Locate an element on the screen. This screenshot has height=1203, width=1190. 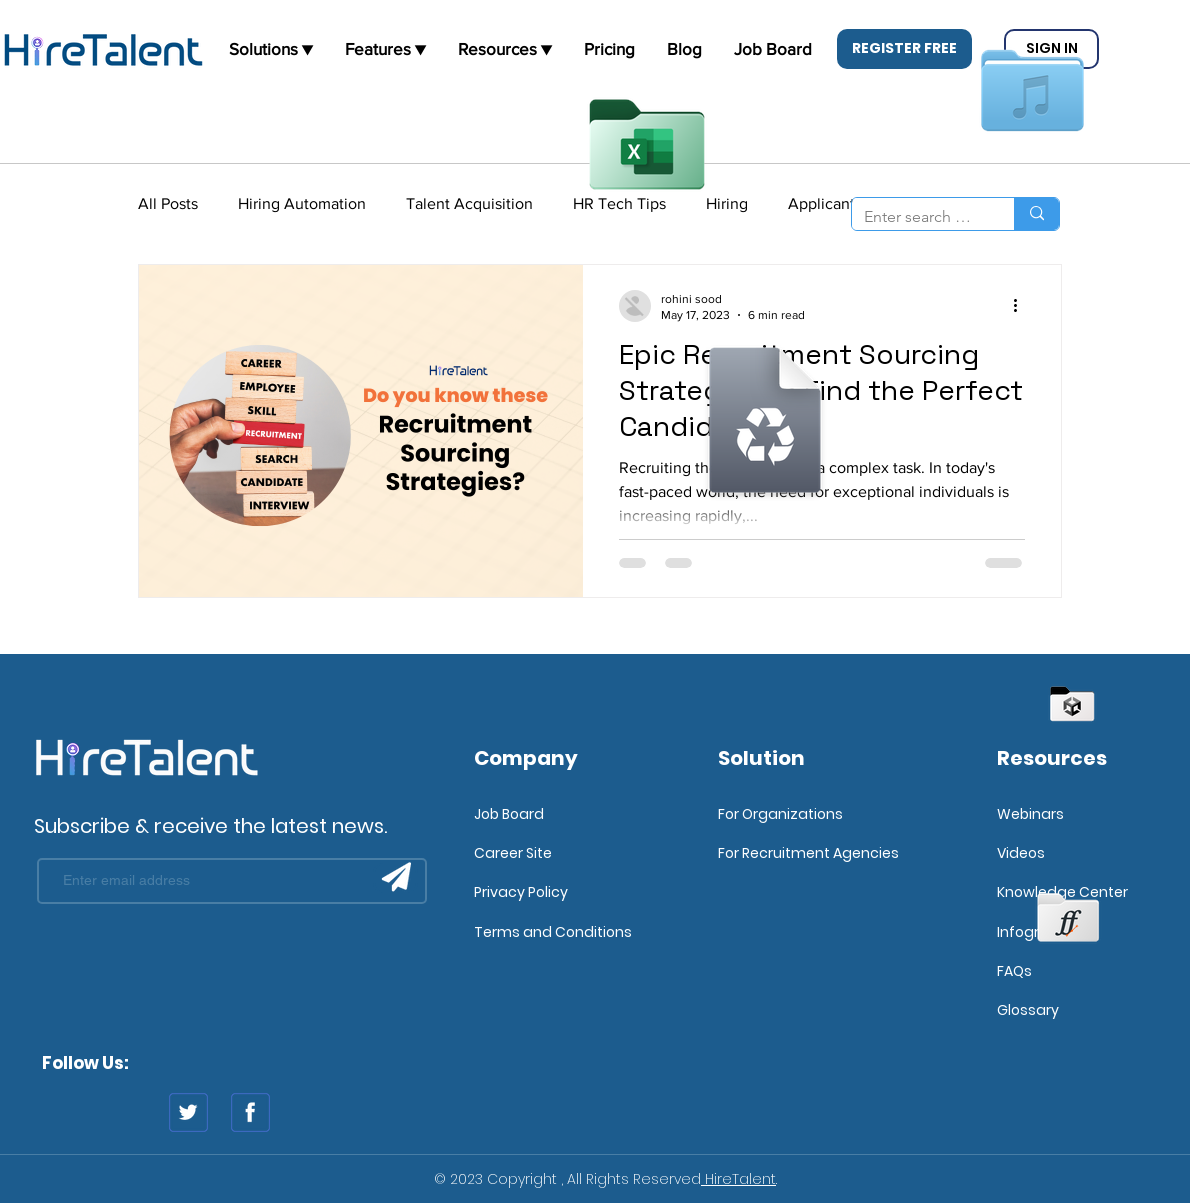
open unity game engine project files is located at coordinates (1072, 705).